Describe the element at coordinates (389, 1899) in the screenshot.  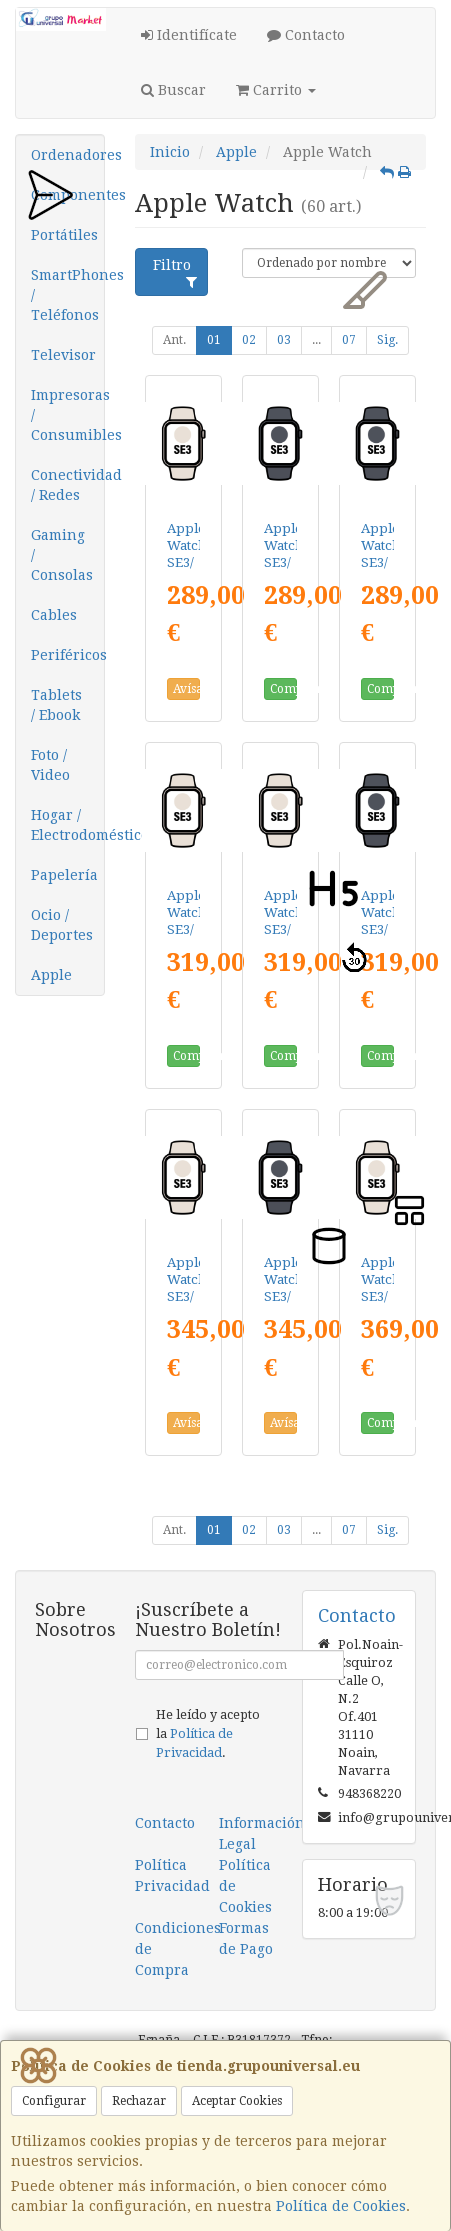
I see `indicates a sad or negative mood/emotion` at that location.